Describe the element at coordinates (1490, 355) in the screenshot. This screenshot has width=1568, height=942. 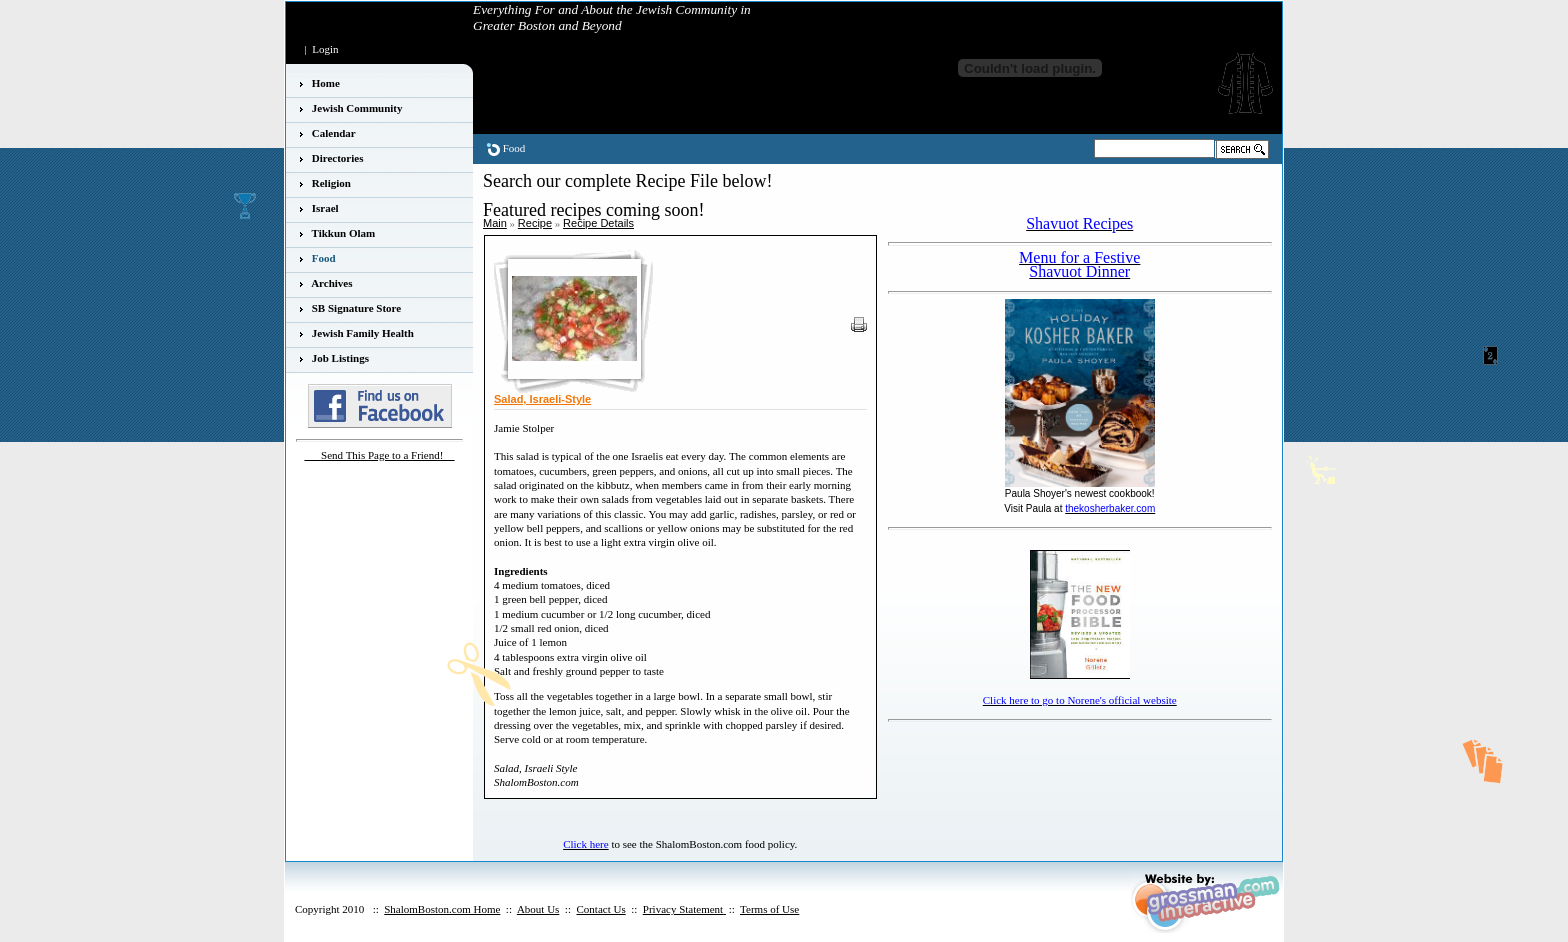
I see `two of clubs playing card` at that location.